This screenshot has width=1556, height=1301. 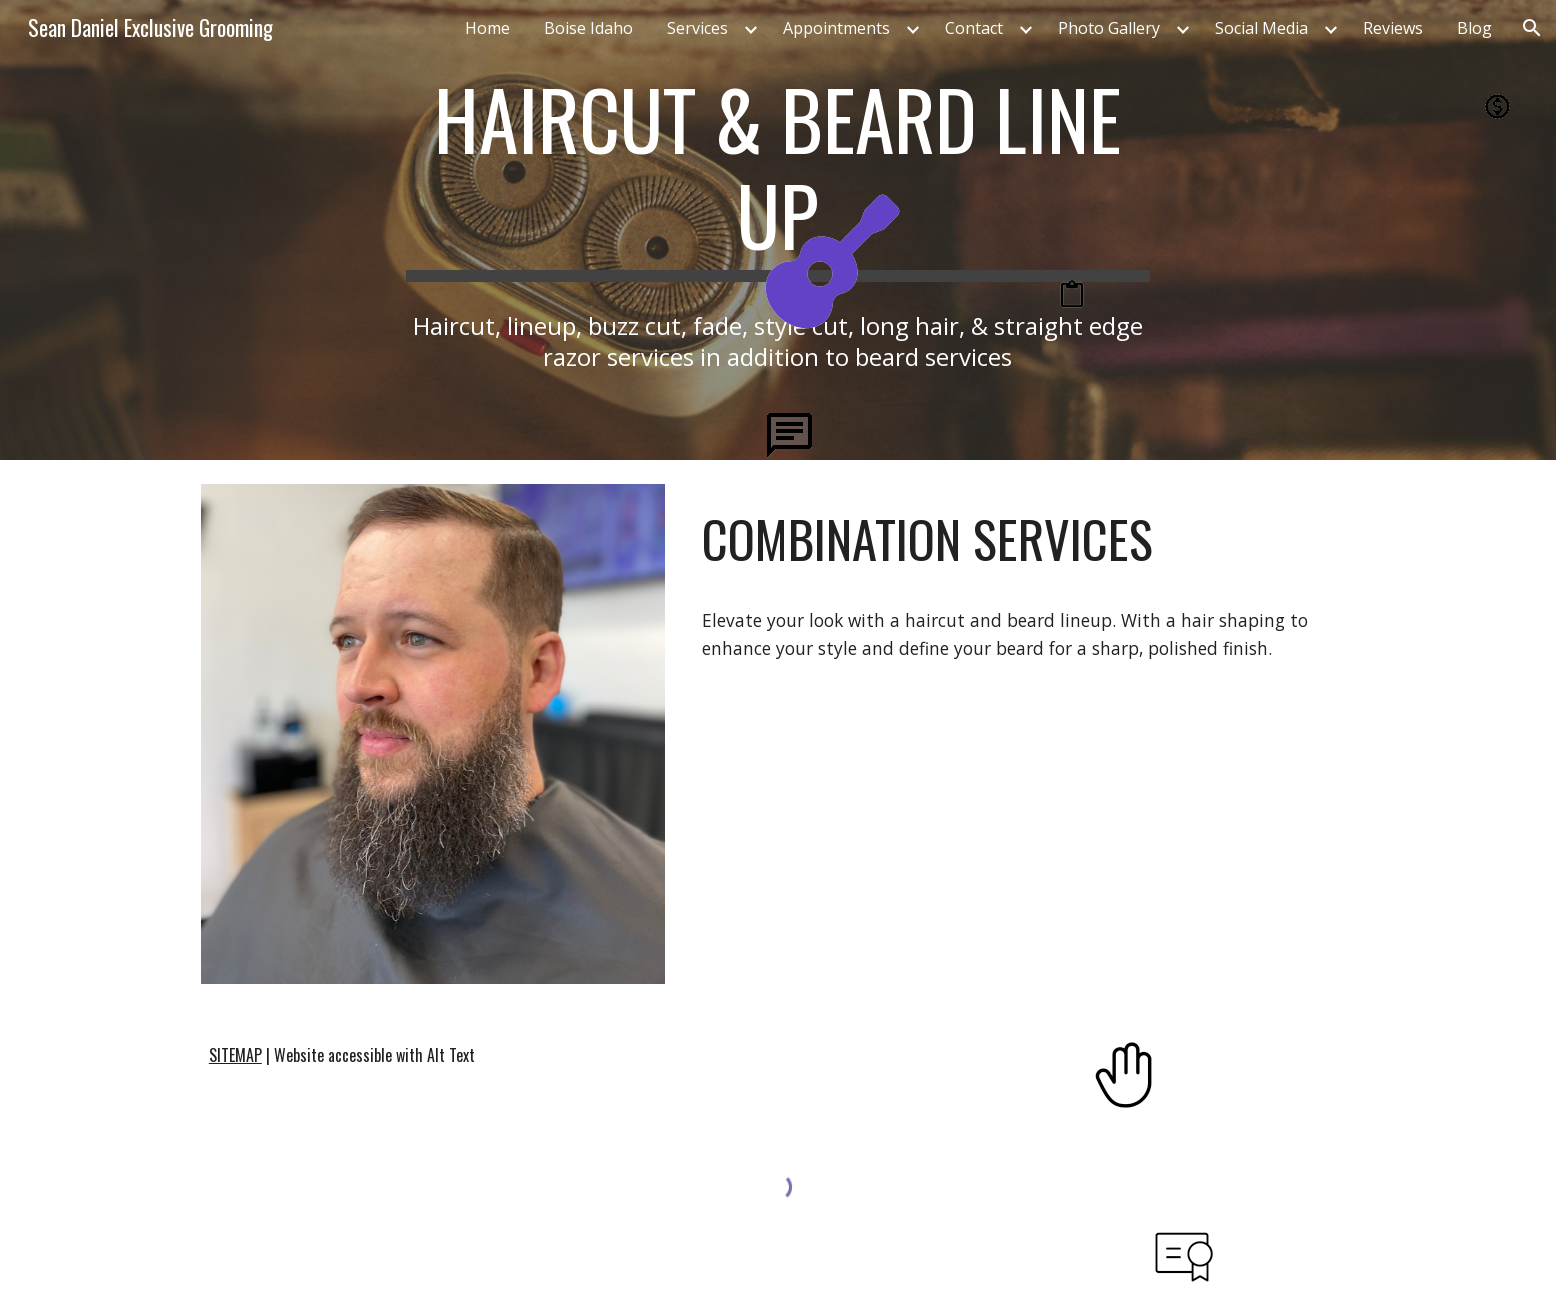 I want to click on paste content from clipboard, so click(x=1072, y=295).